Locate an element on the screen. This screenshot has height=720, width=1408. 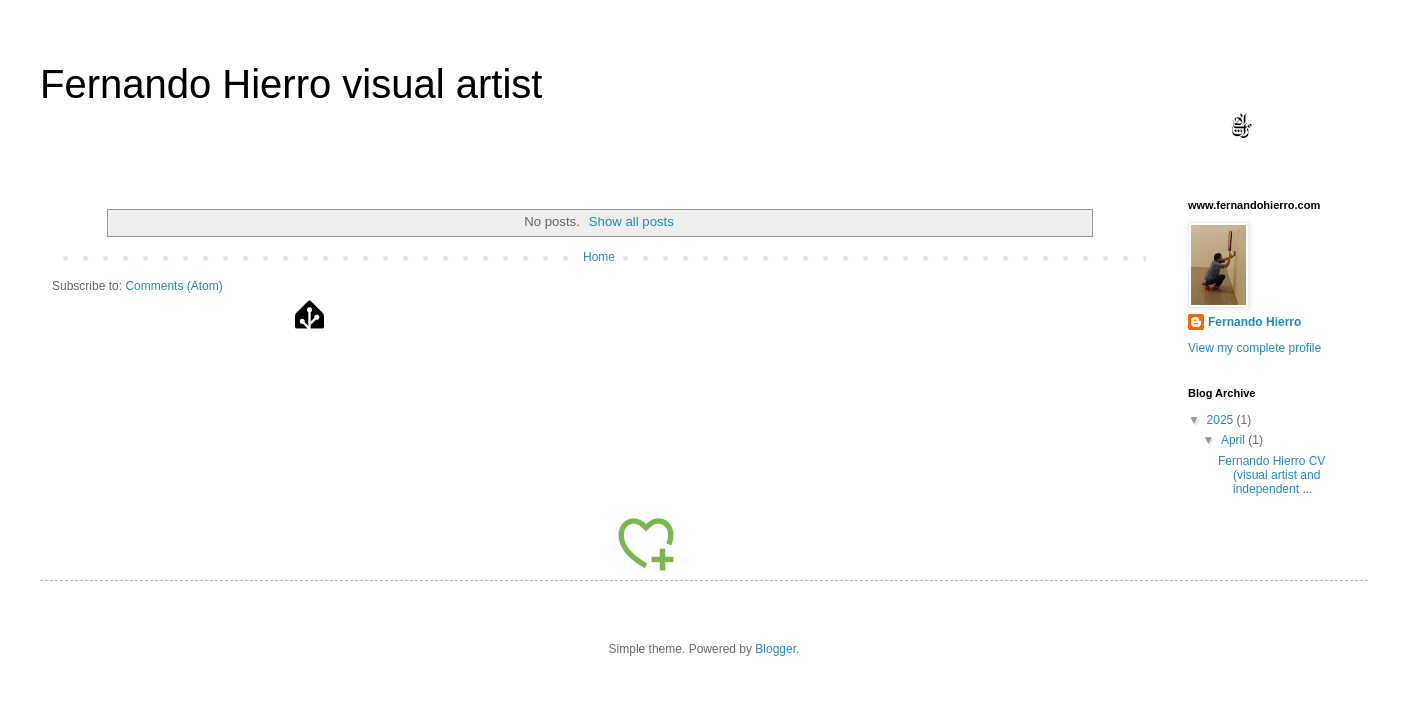
open Home Assistant app is located at coordinates (309, 314).